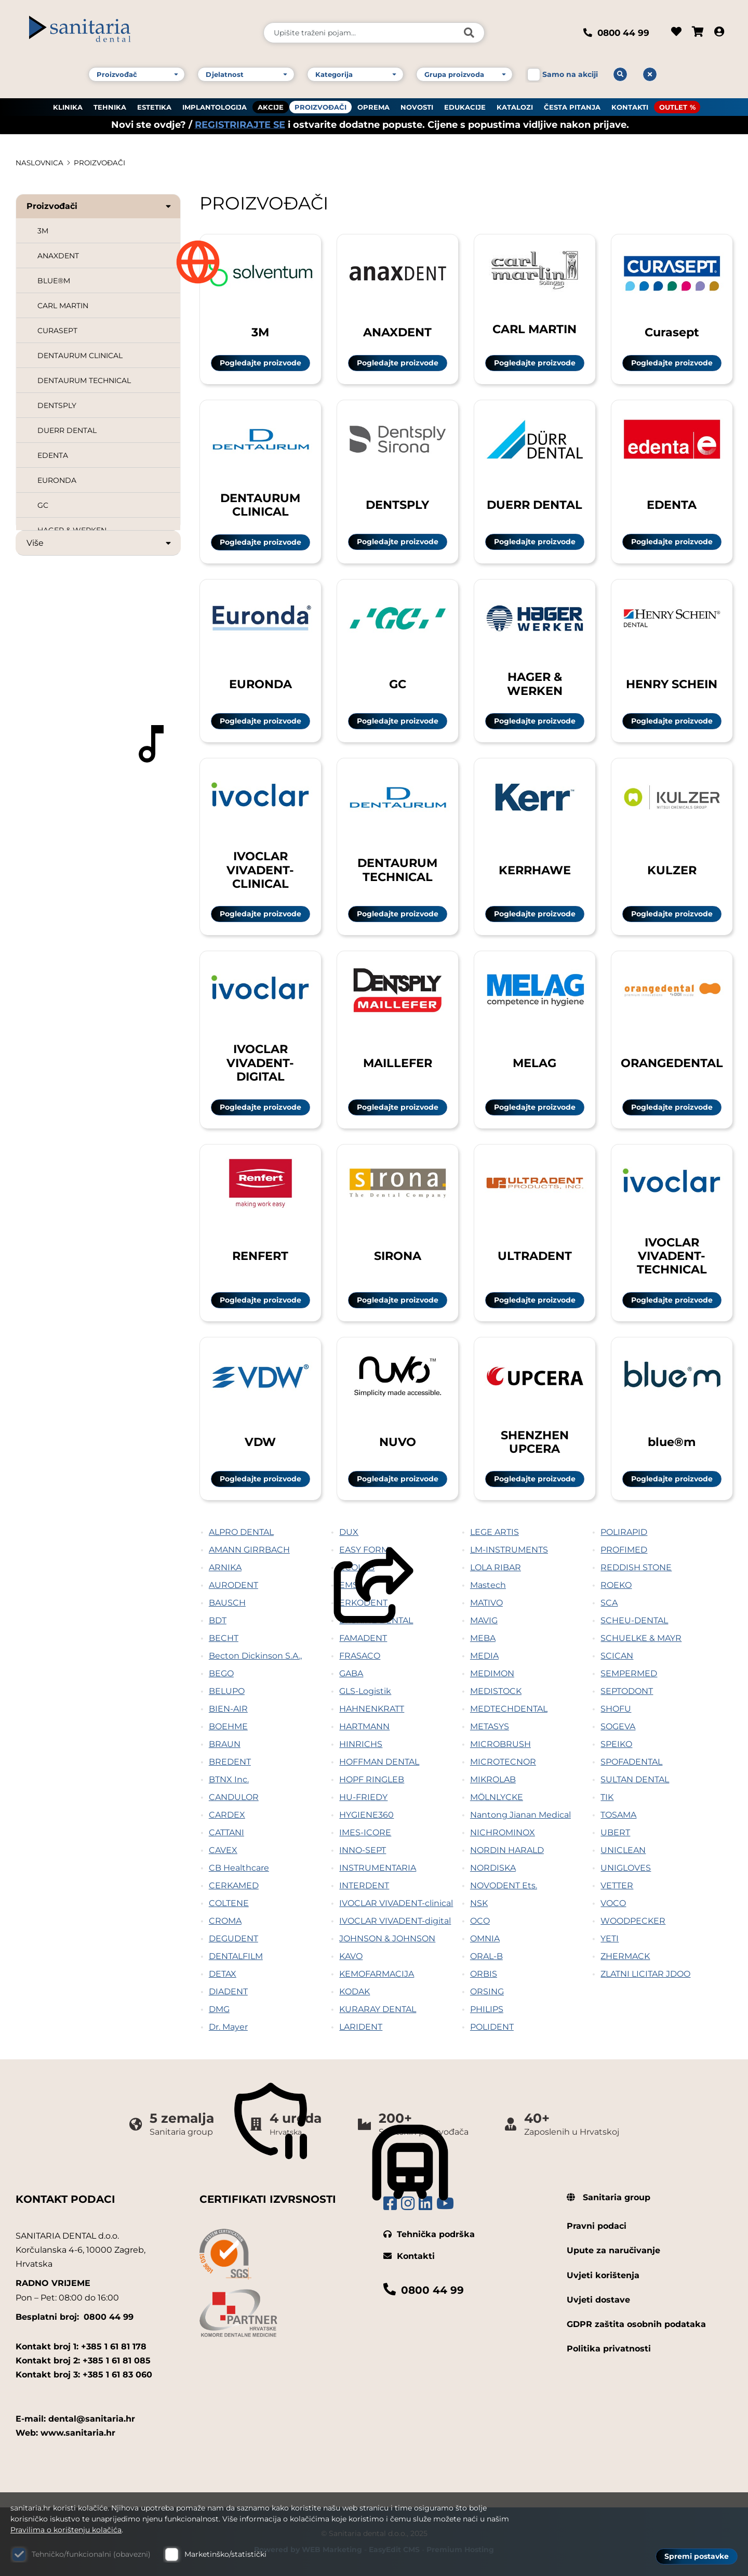 This screenshot has height=2576, width=748. Describe the element at coordinates (271, 2119) in the screenshot. I see `pause security protection temporarily` at that location.